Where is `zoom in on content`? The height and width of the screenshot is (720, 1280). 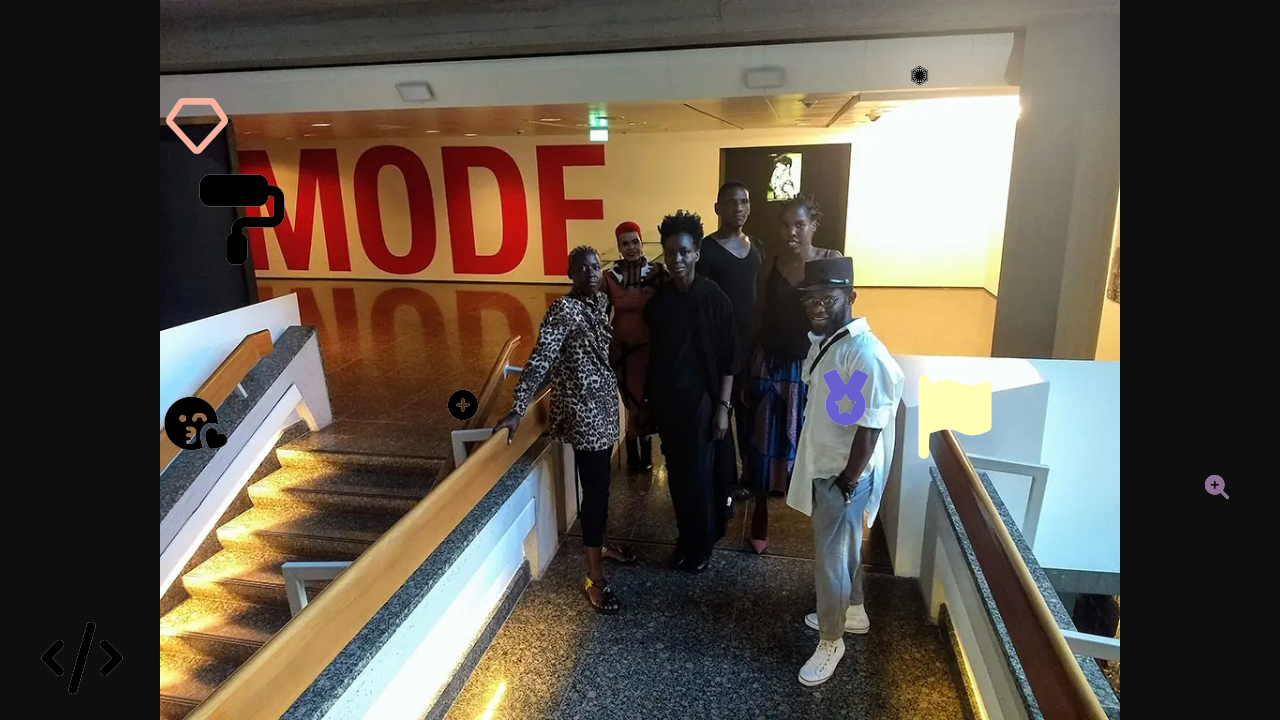 zoom in on content is located at coordinates (1217, 487).